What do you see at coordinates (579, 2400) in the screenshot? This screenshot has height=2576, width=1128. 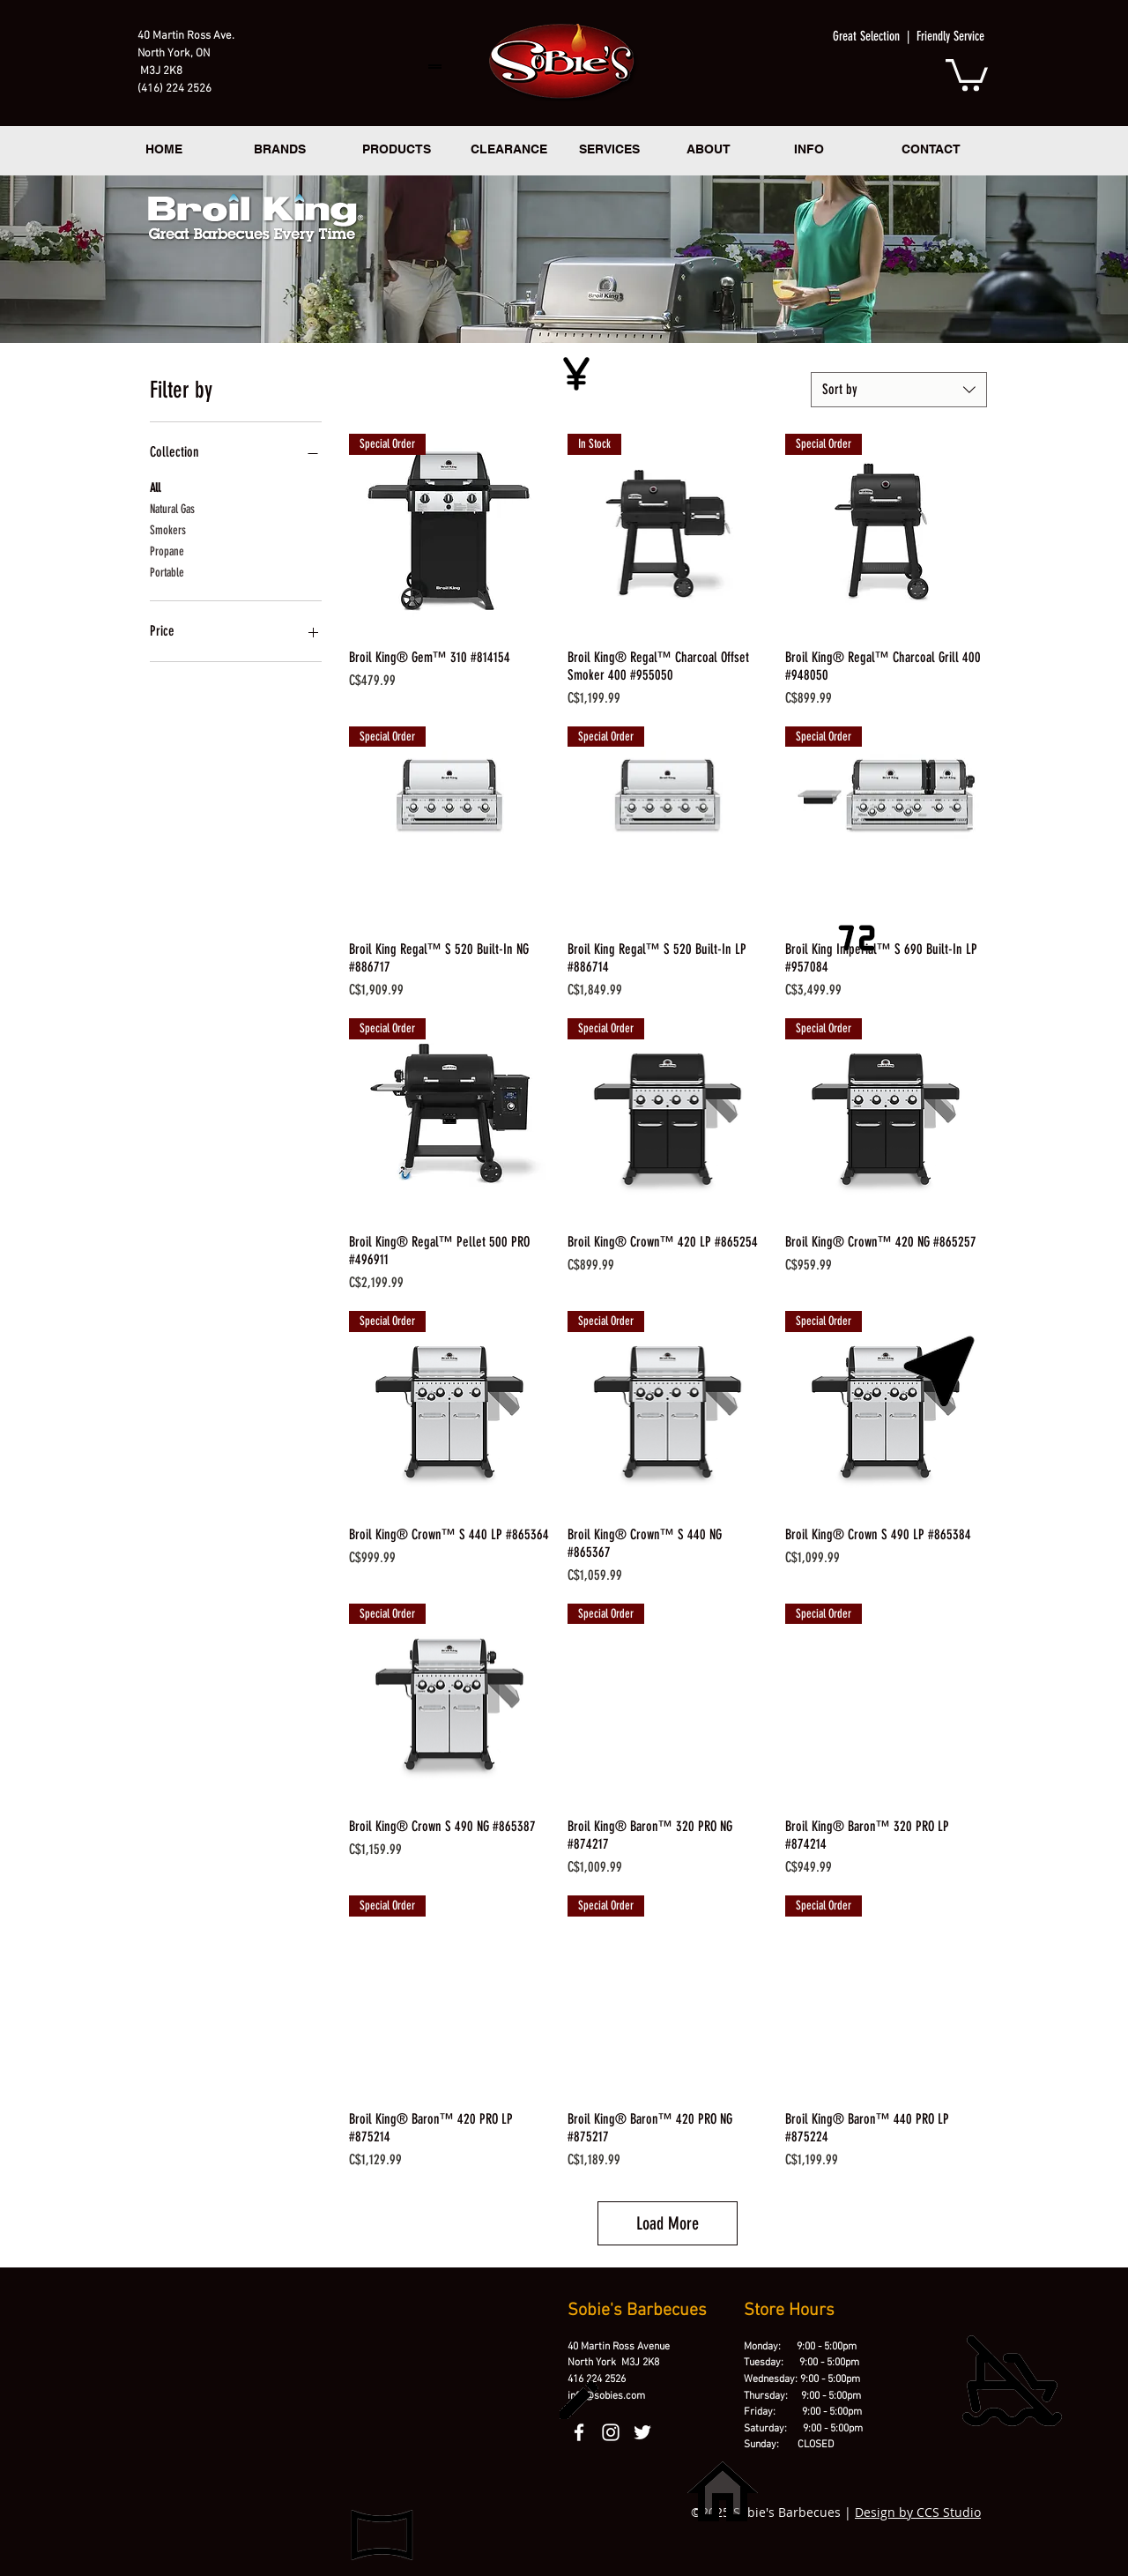 I see `create or compose new content` at bounding box center [579, 2400].